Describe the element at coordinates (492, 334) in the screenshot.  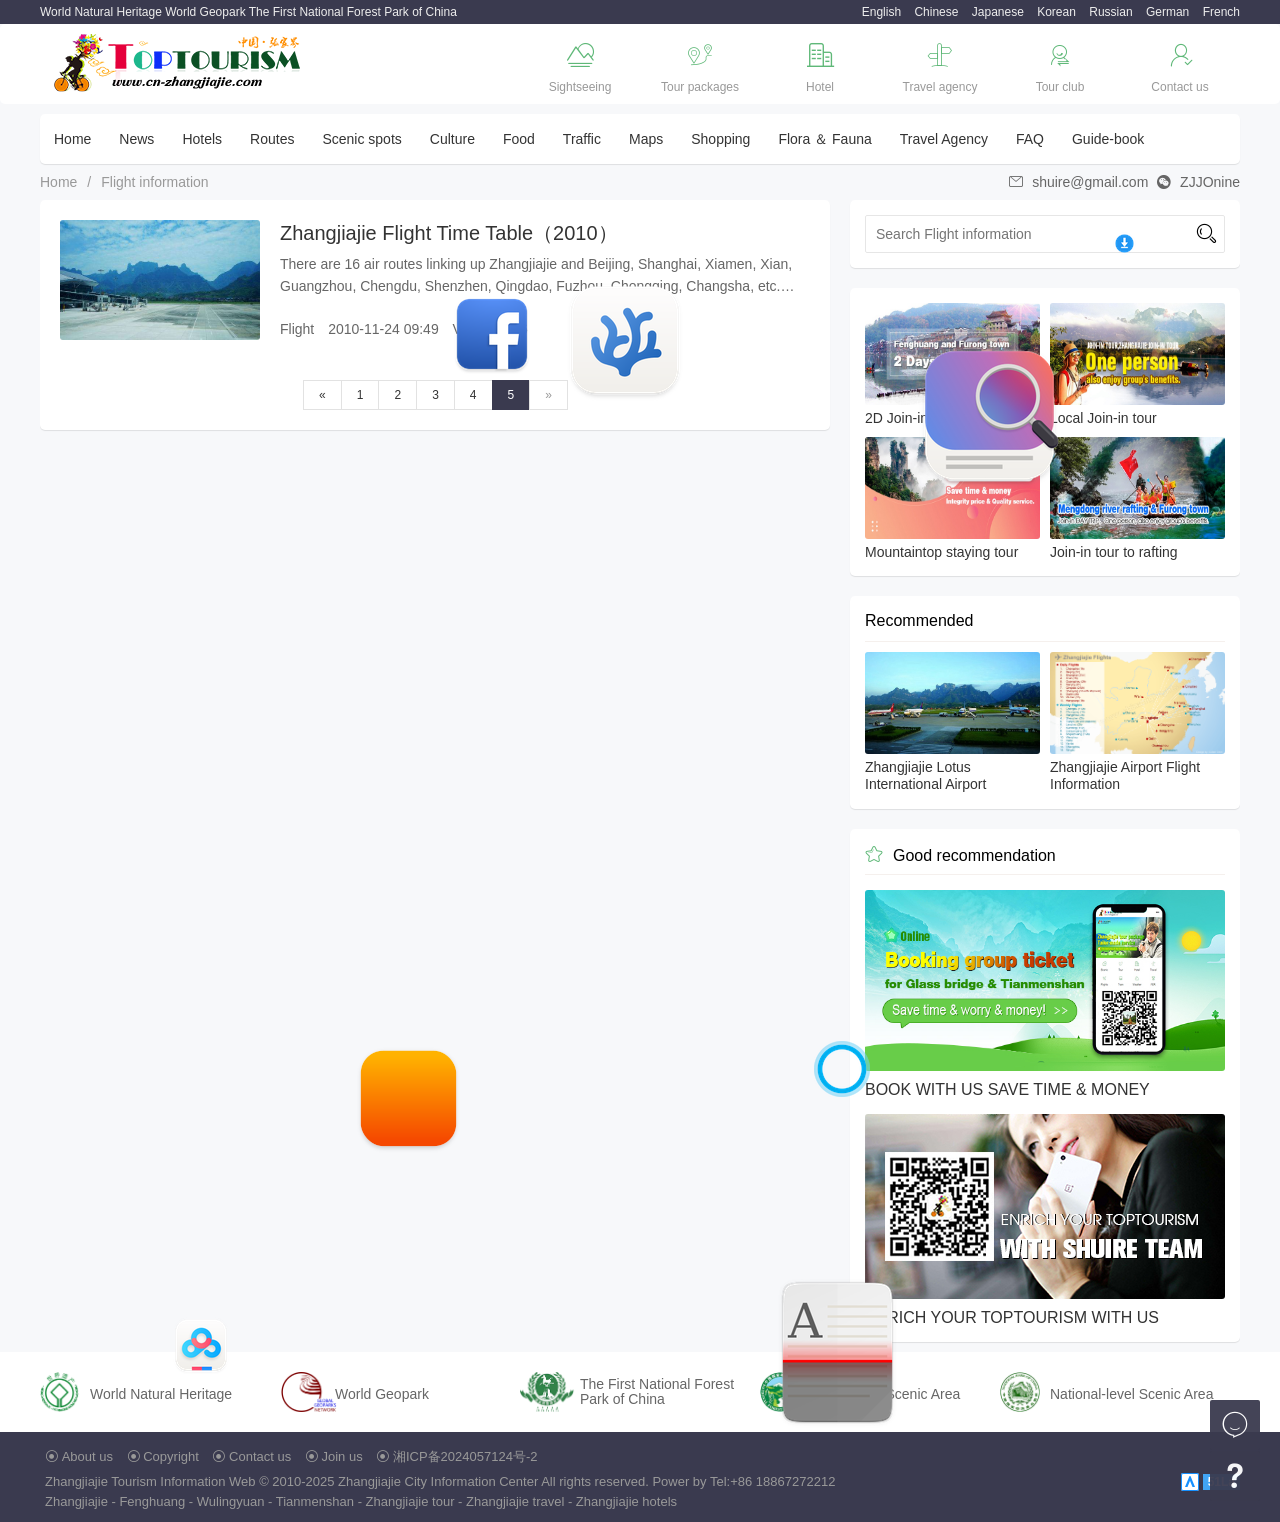
I see `open the Facebook app` at that location.